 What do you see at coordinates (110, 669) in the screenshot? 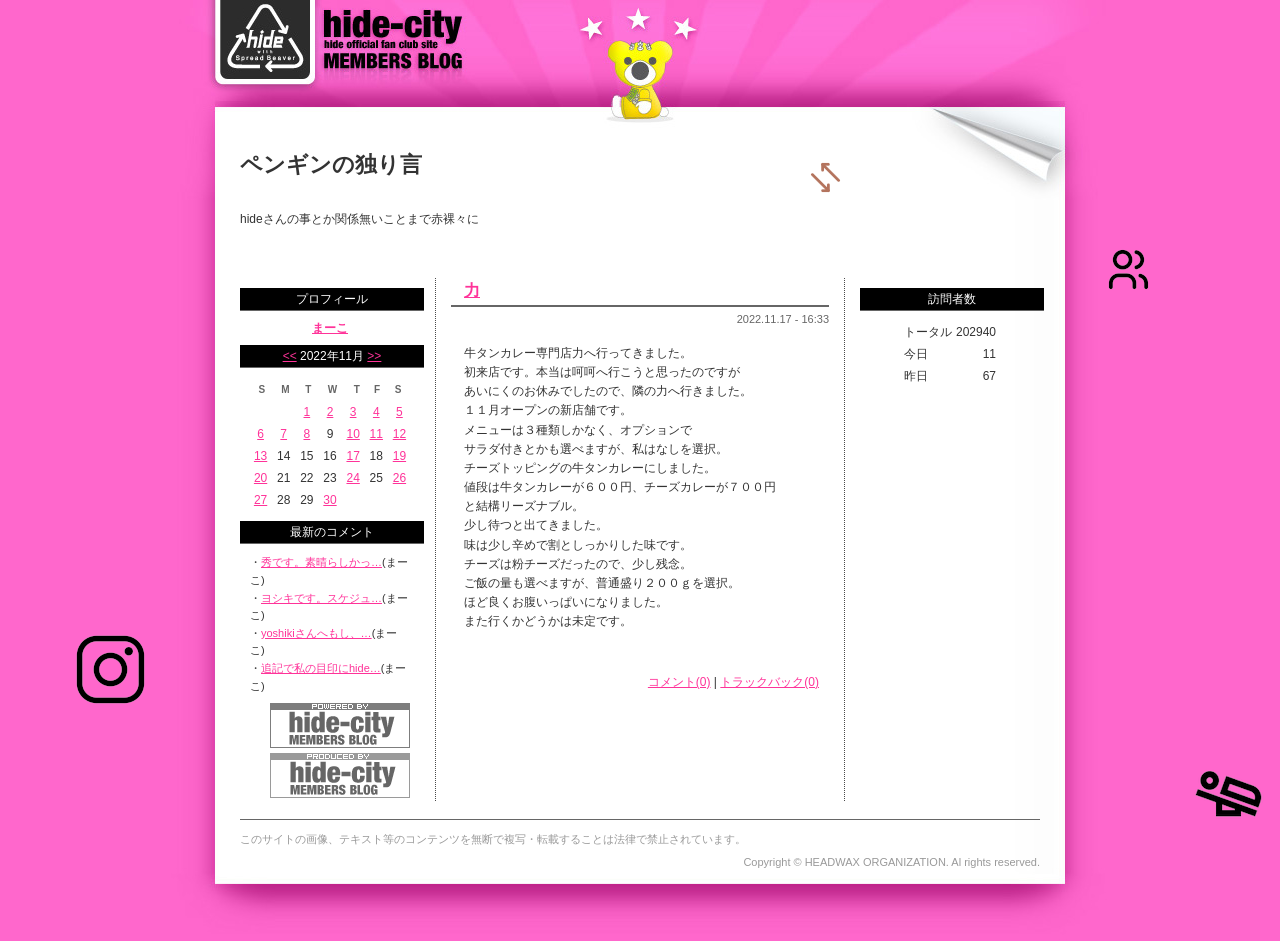
I see `open instagram app` at bounding box center [110, 669].